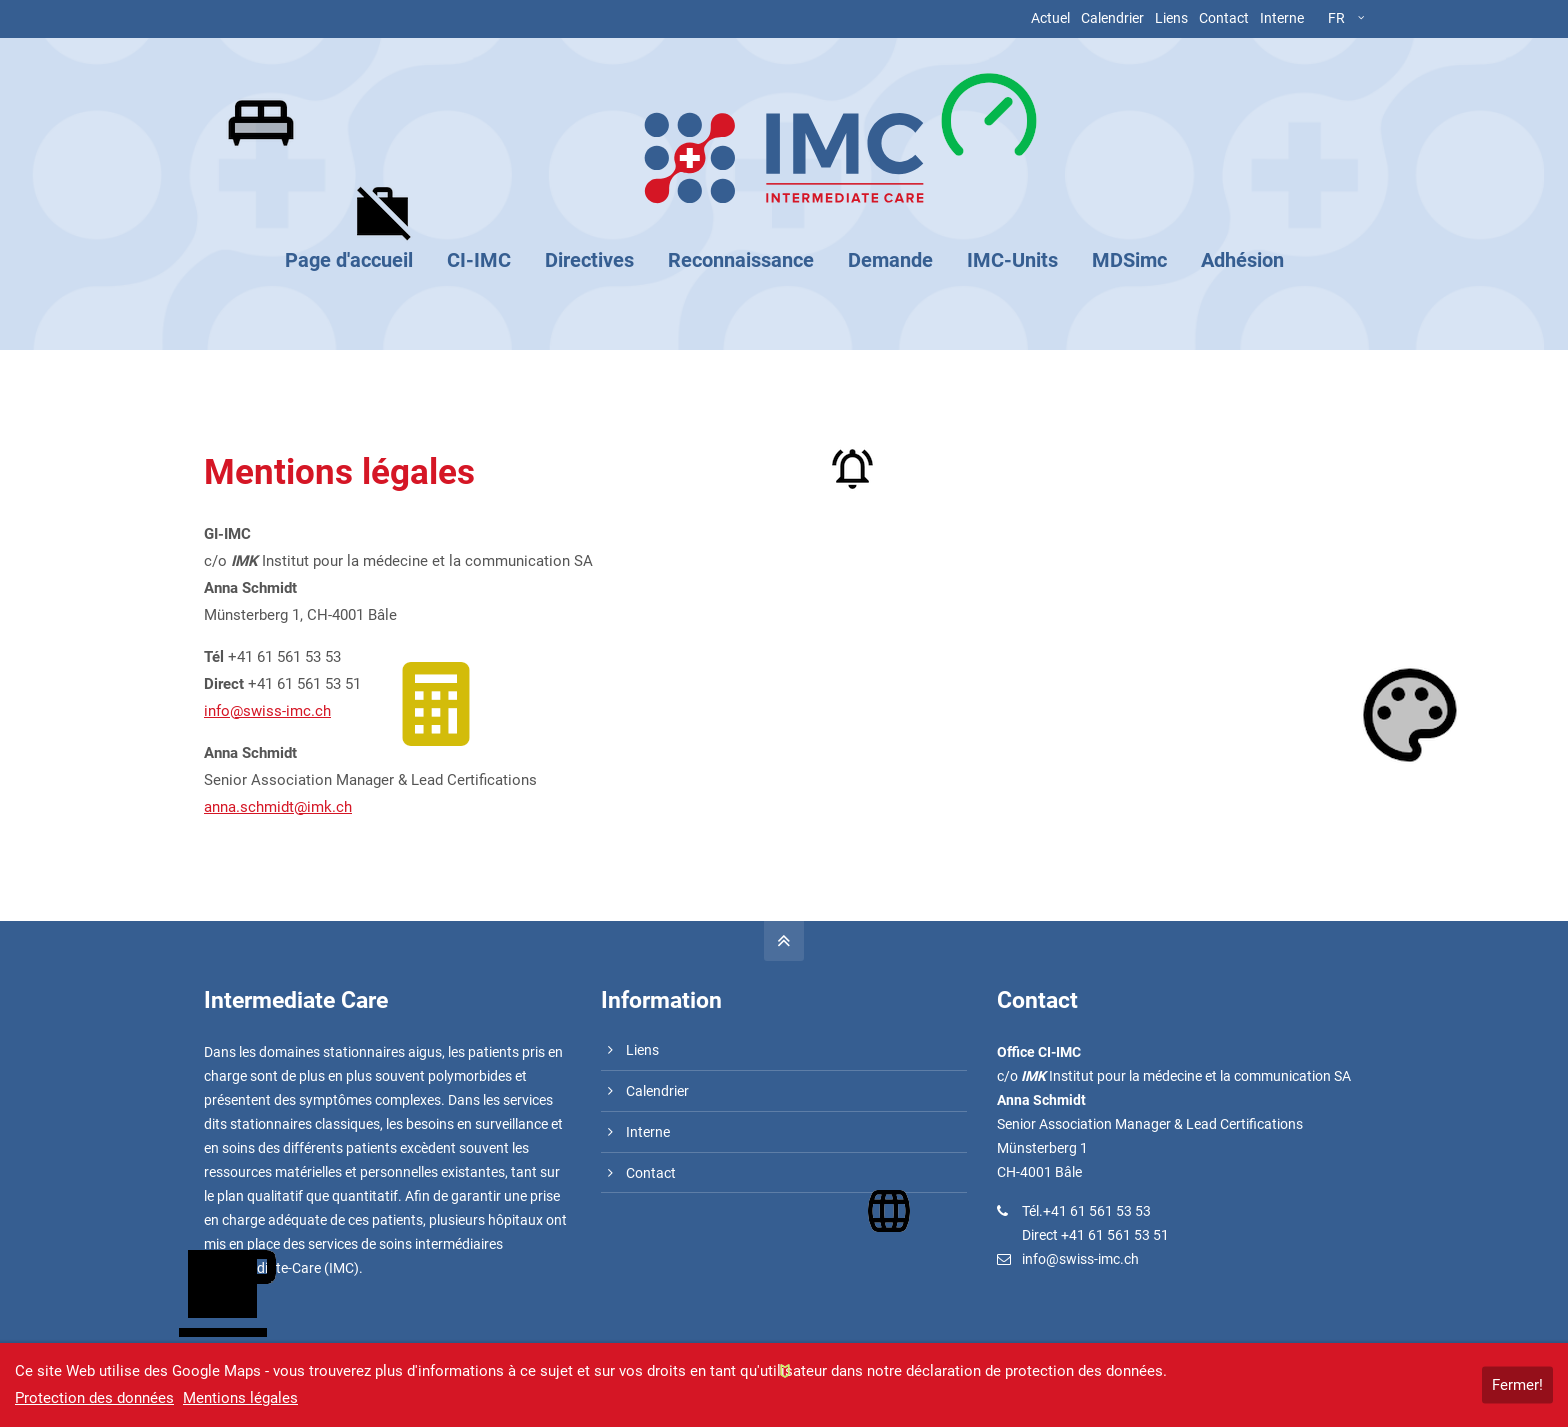 The image size is (1568, 1427). Describe the element at coordinates (889, 1211) in the screenshot. I see `view inventory or storage items` at that location.